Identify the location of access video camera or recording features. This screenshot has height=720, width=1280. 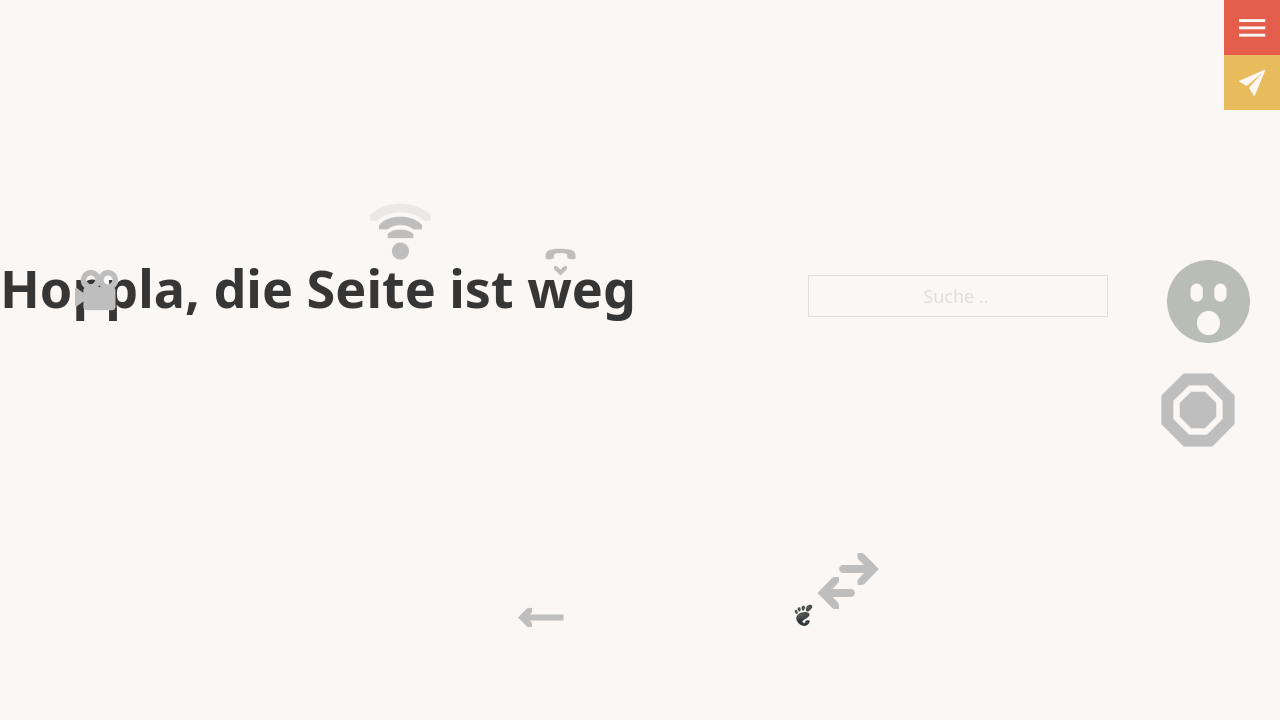
(98, 290).